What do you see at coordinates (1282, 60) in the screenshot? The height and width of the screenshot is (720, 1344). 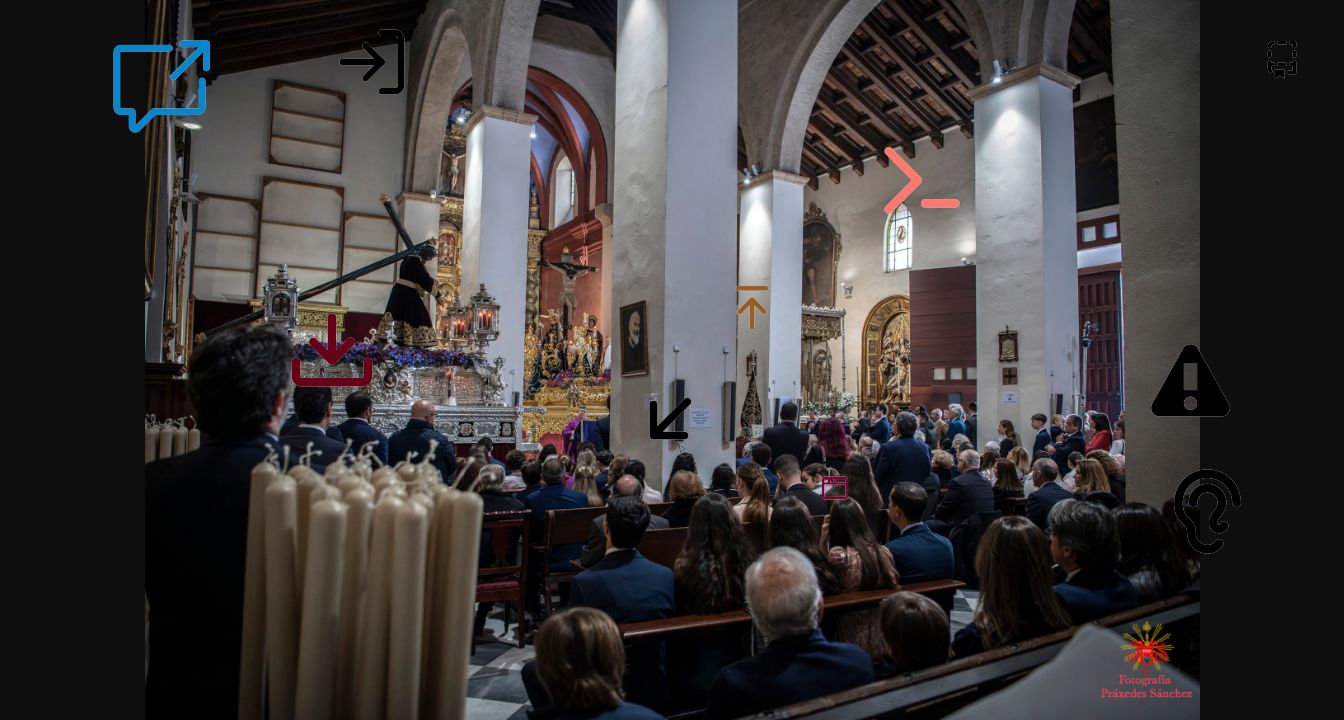 I see `create a new repository from template` at bounding box center [1282, 60].